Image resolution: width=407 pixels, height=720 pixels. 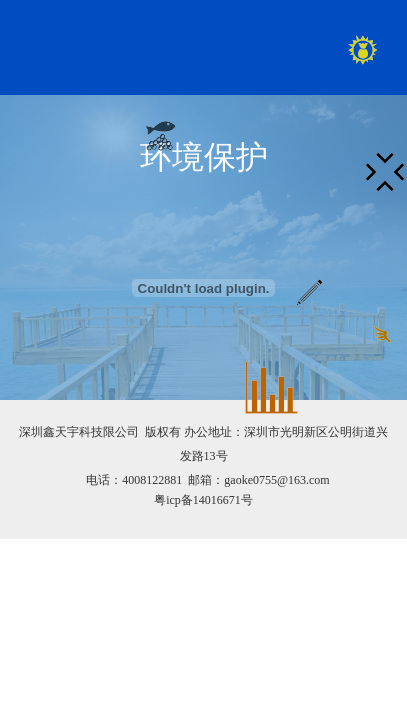 I want to click on fish eggs or roe item in a game inventory, so click(x=160, y=135).